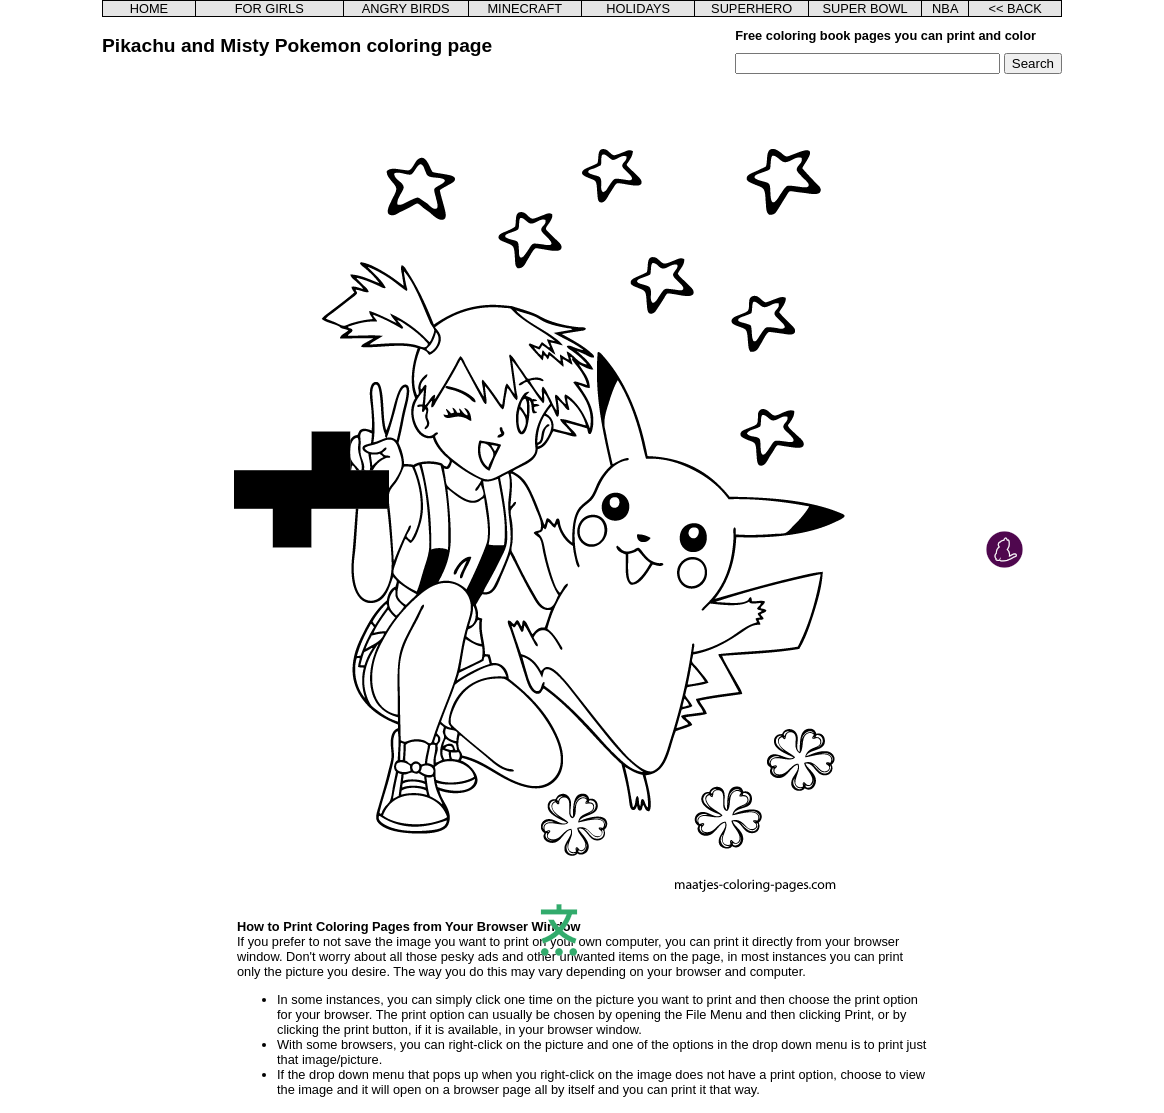 The width and height of the screenshot is (1164, 1113). Describe the element at coordinates (1004, 549) in the screenshot. I see `yarn package manager logo` at that location.